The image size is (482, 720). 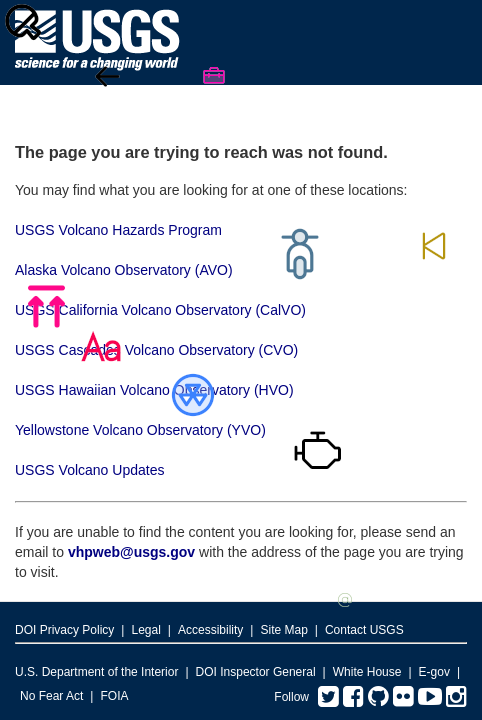 What do you see at coordinates (434, 246) in the screenshot?
I see `skip to previous track` at bounding box center [434, 246].